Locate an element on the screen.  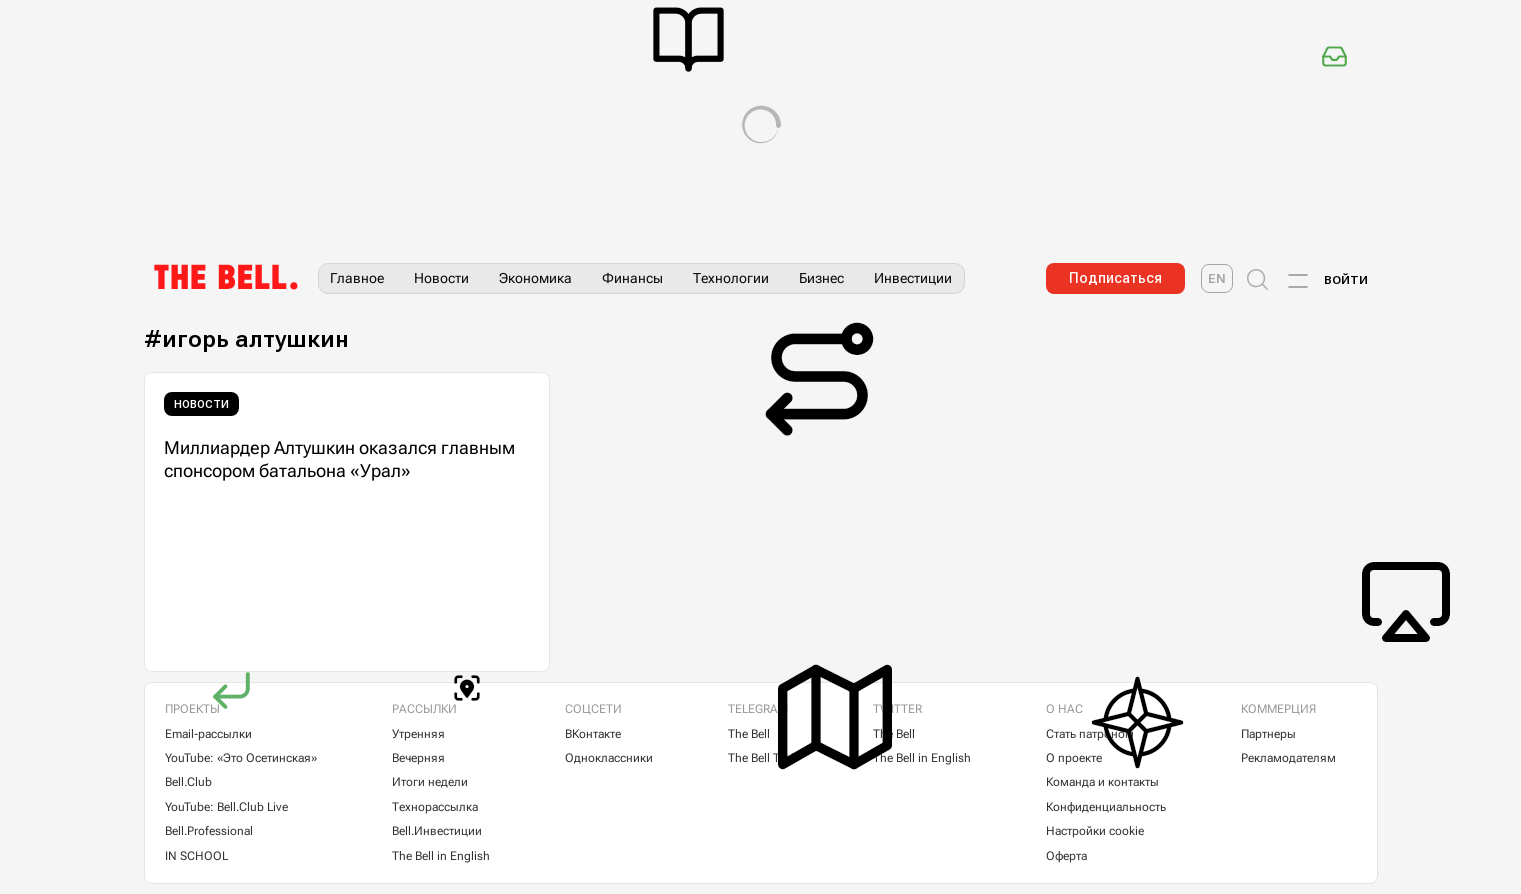
view map or navigation is located at coordinates (835, 717).